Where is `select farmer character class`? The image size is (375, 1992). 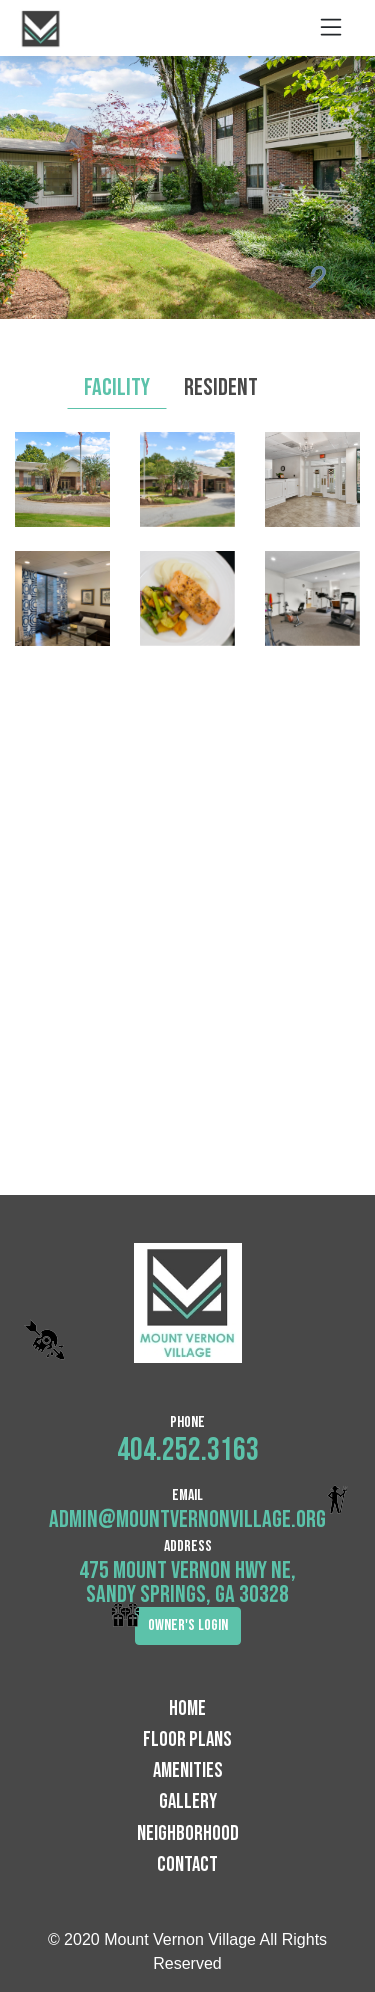
select farmer character class is located at coordinates (336, 1499).